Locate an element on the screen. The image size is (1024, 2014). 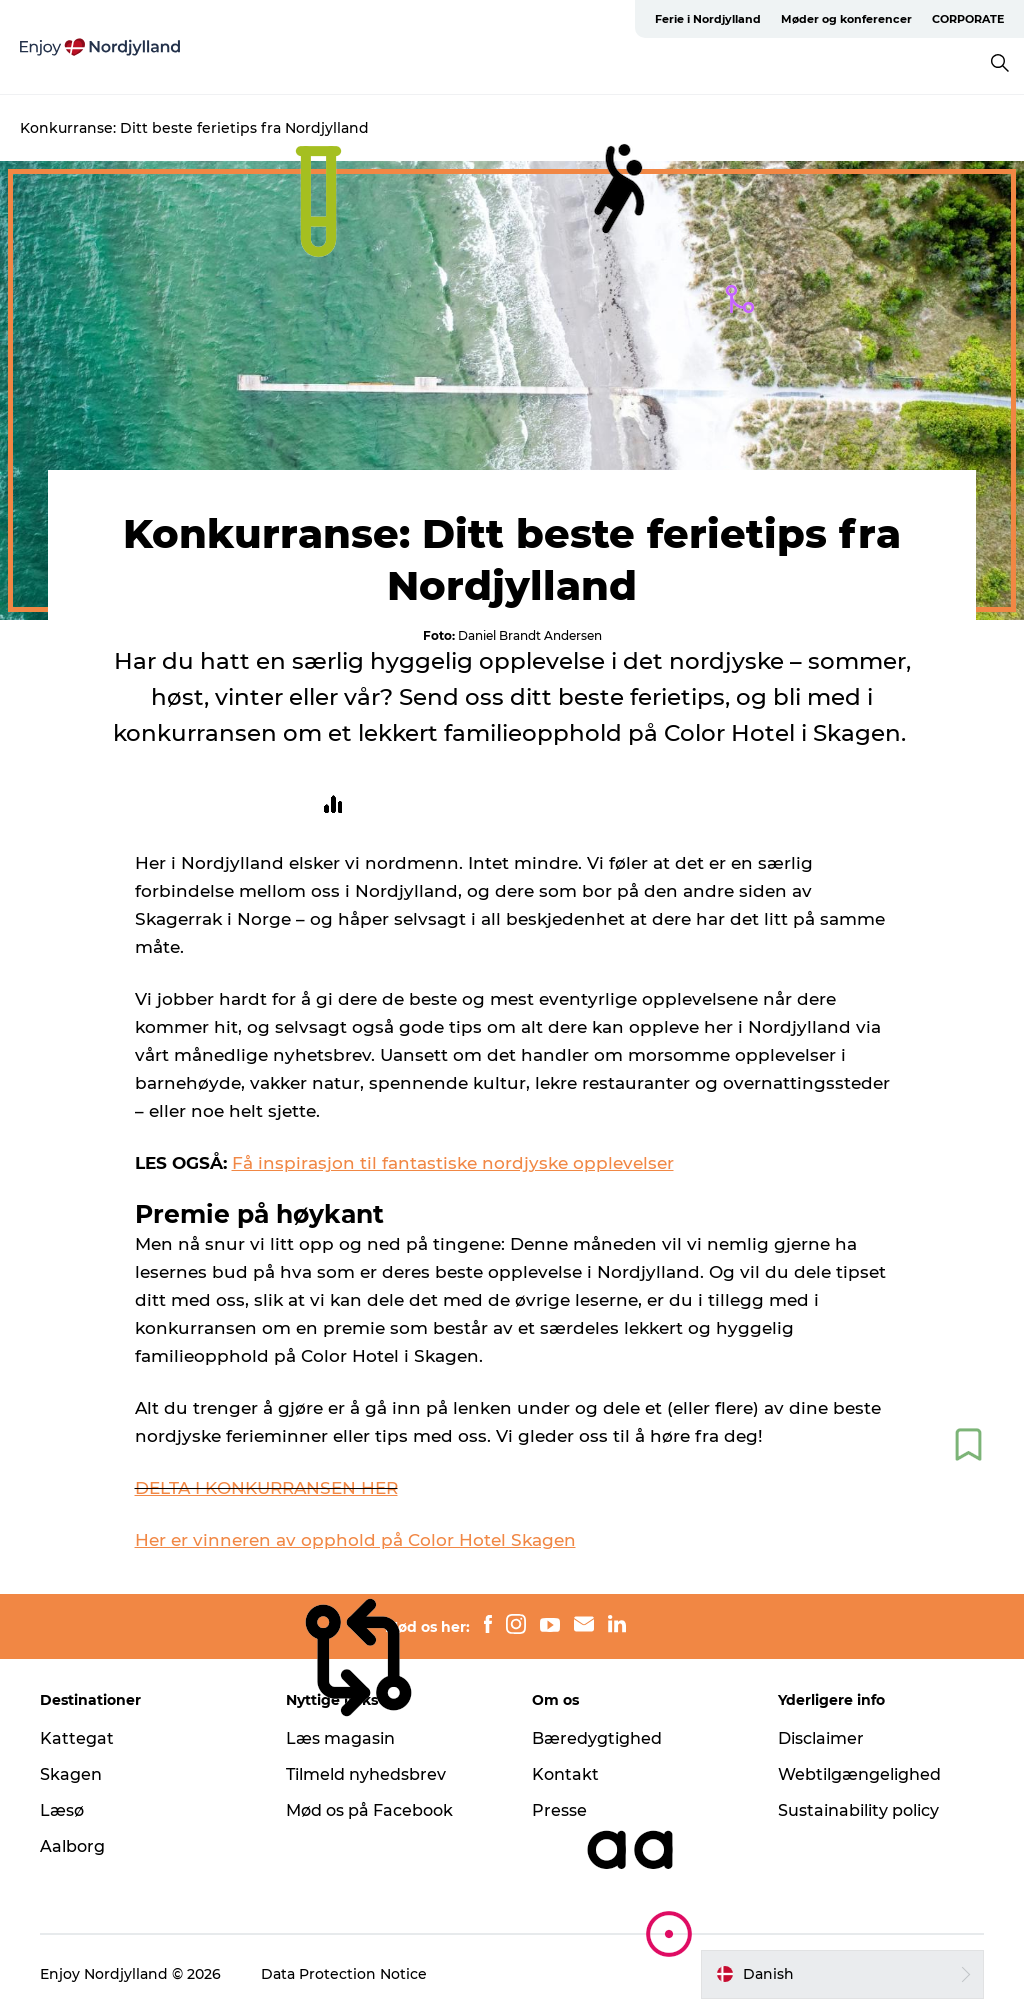
merge branches in a git repository is located at coordinates (740, 299).